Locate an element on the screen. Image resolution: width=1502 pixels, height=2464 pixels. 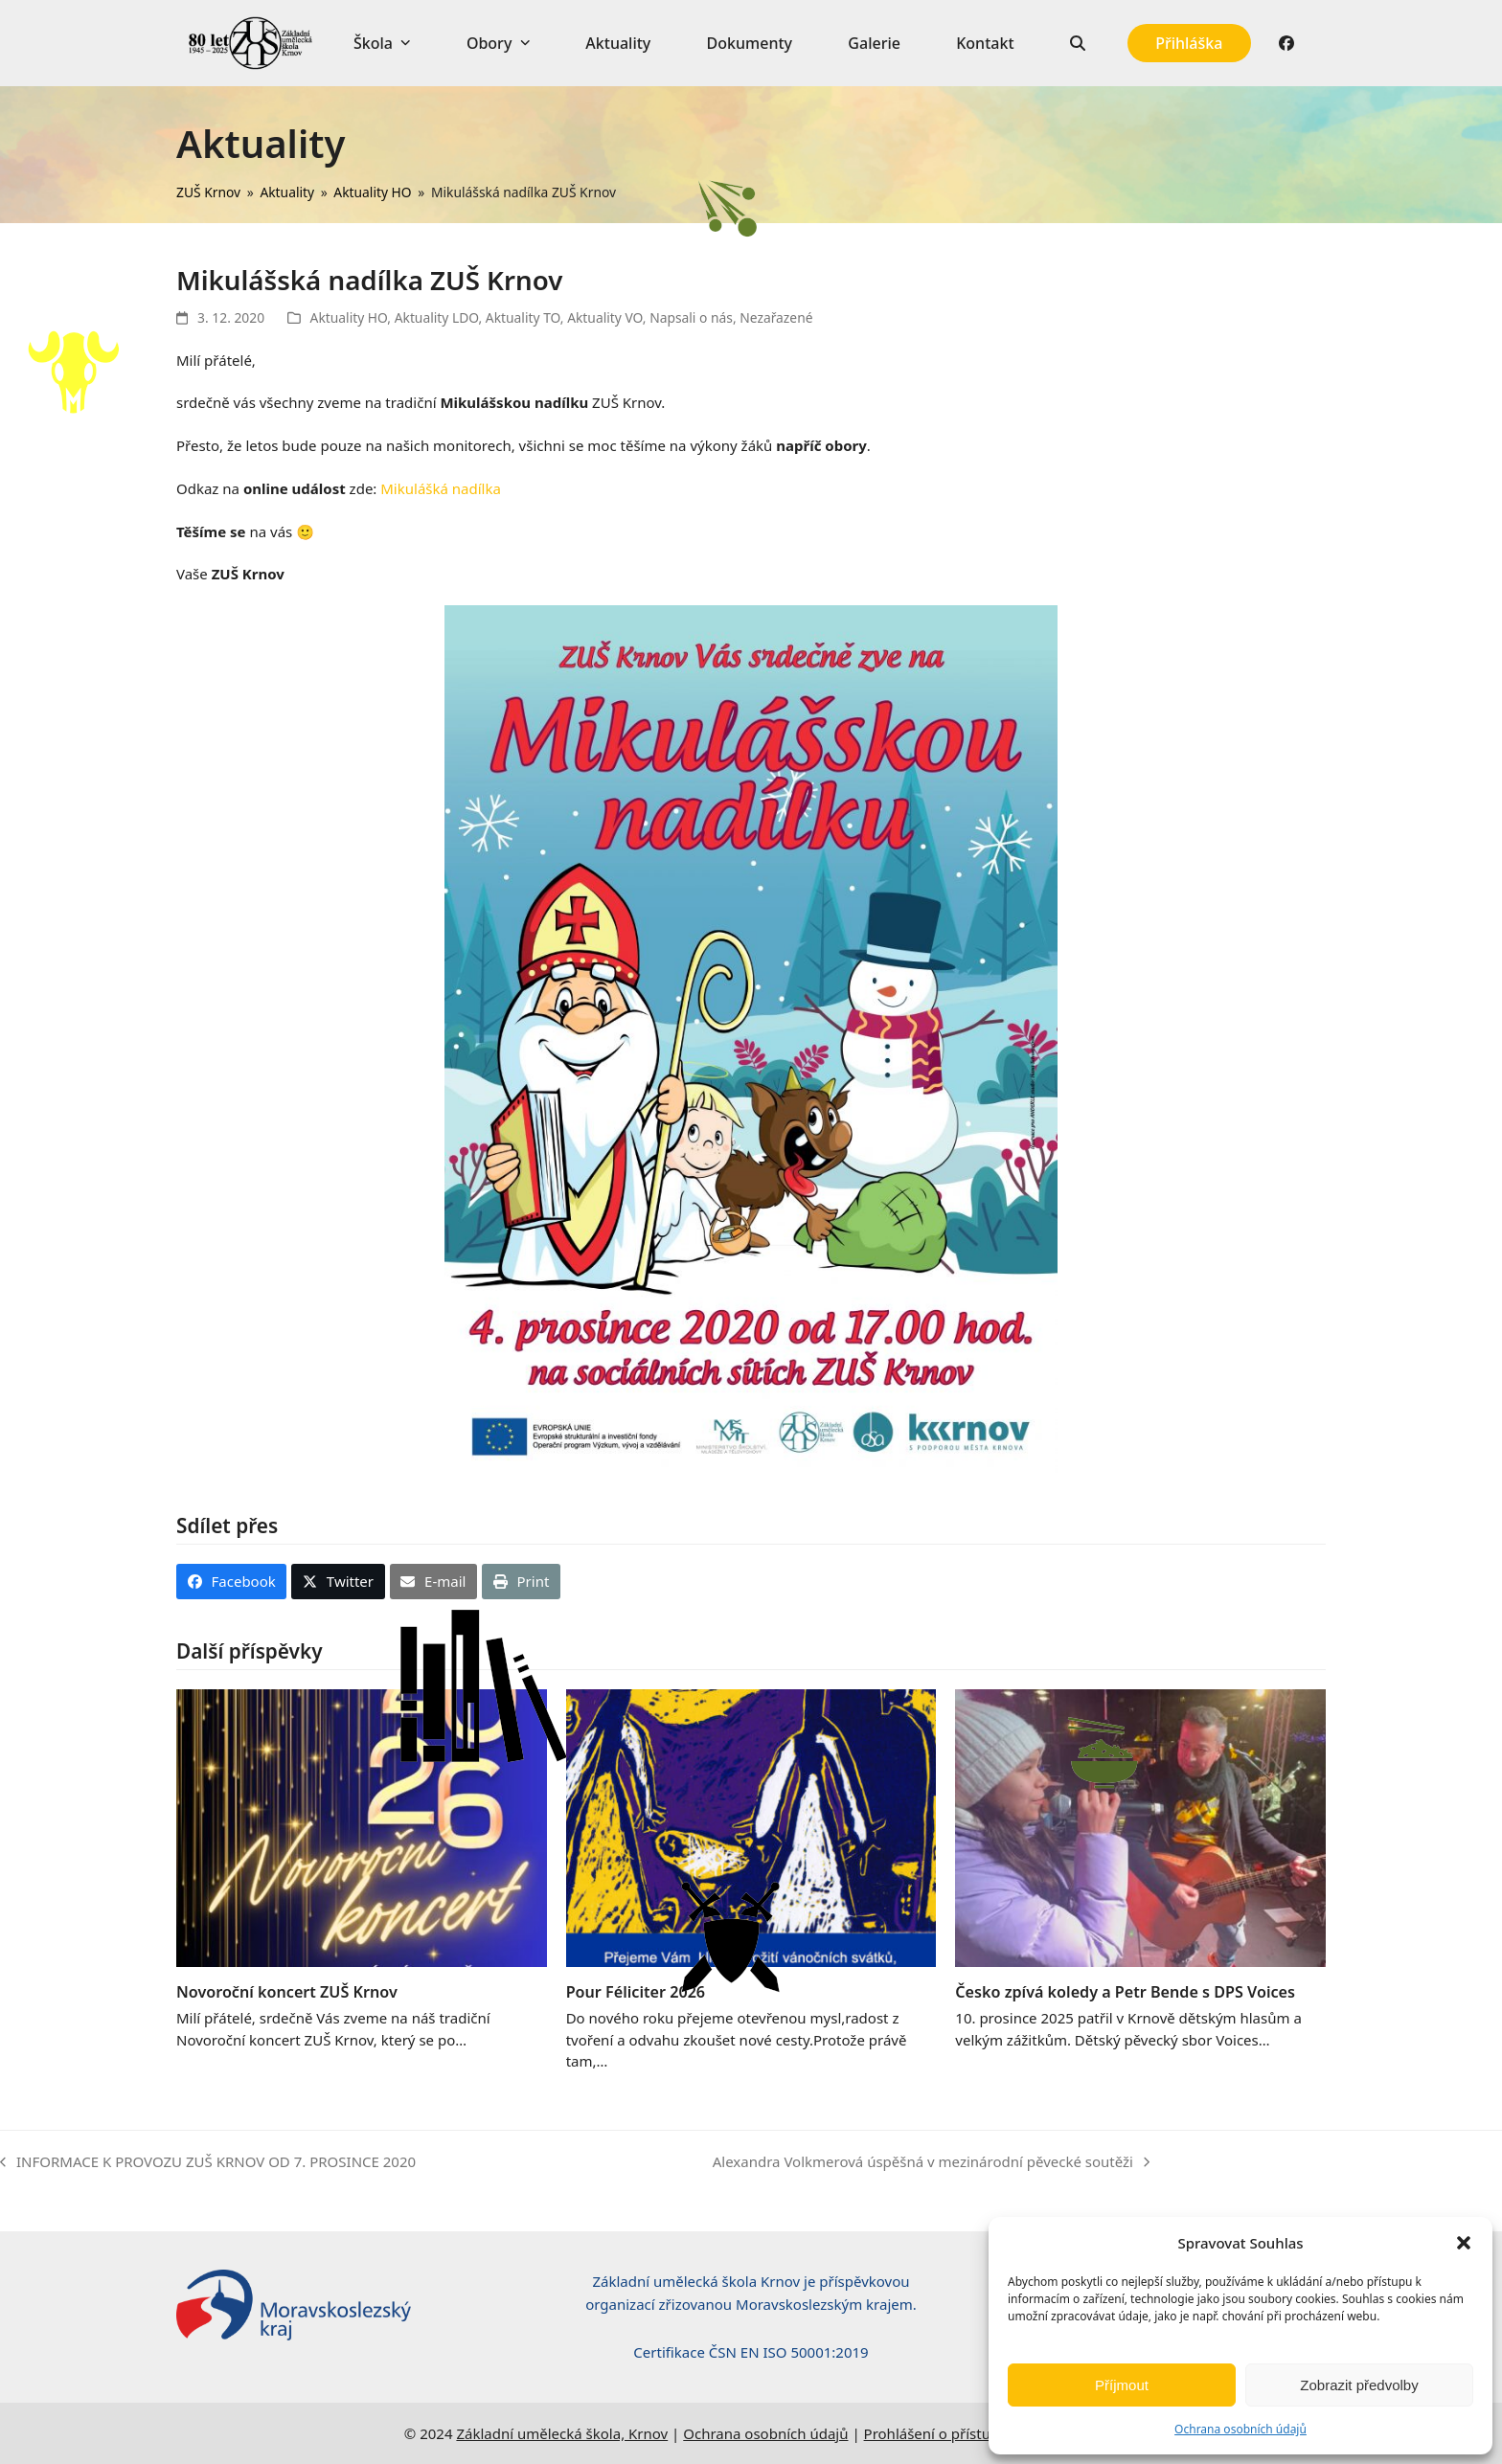
access combat or battle features is located at coordinates (730, 1937).